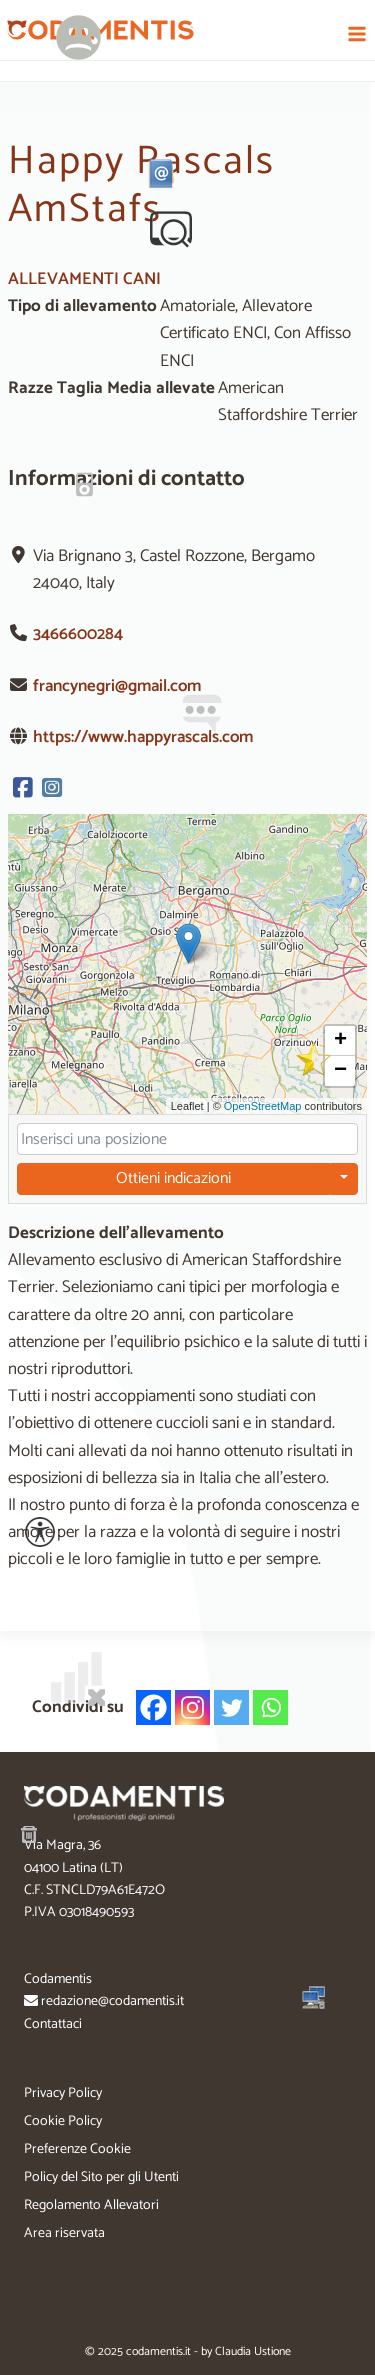 The height and width of the screenshot is (2375, 375). I want to click on access accessibility settings, so click(40, 1532).